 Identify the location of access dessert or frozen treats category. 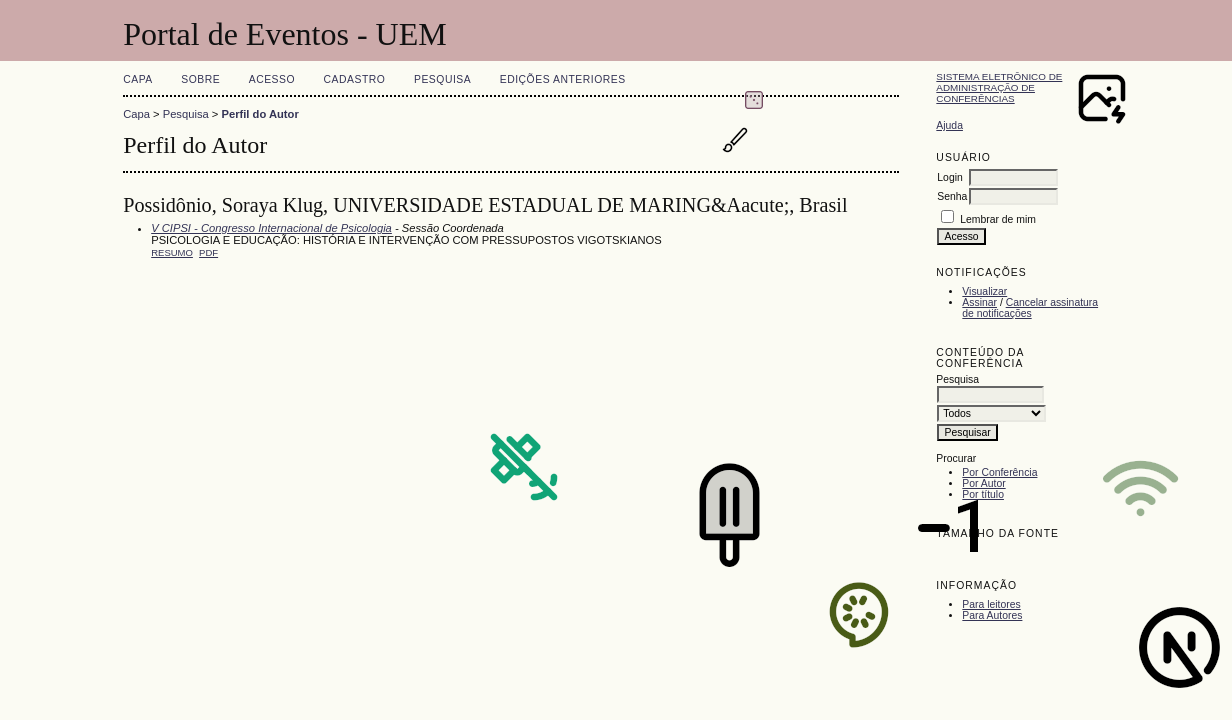
(729, 513).